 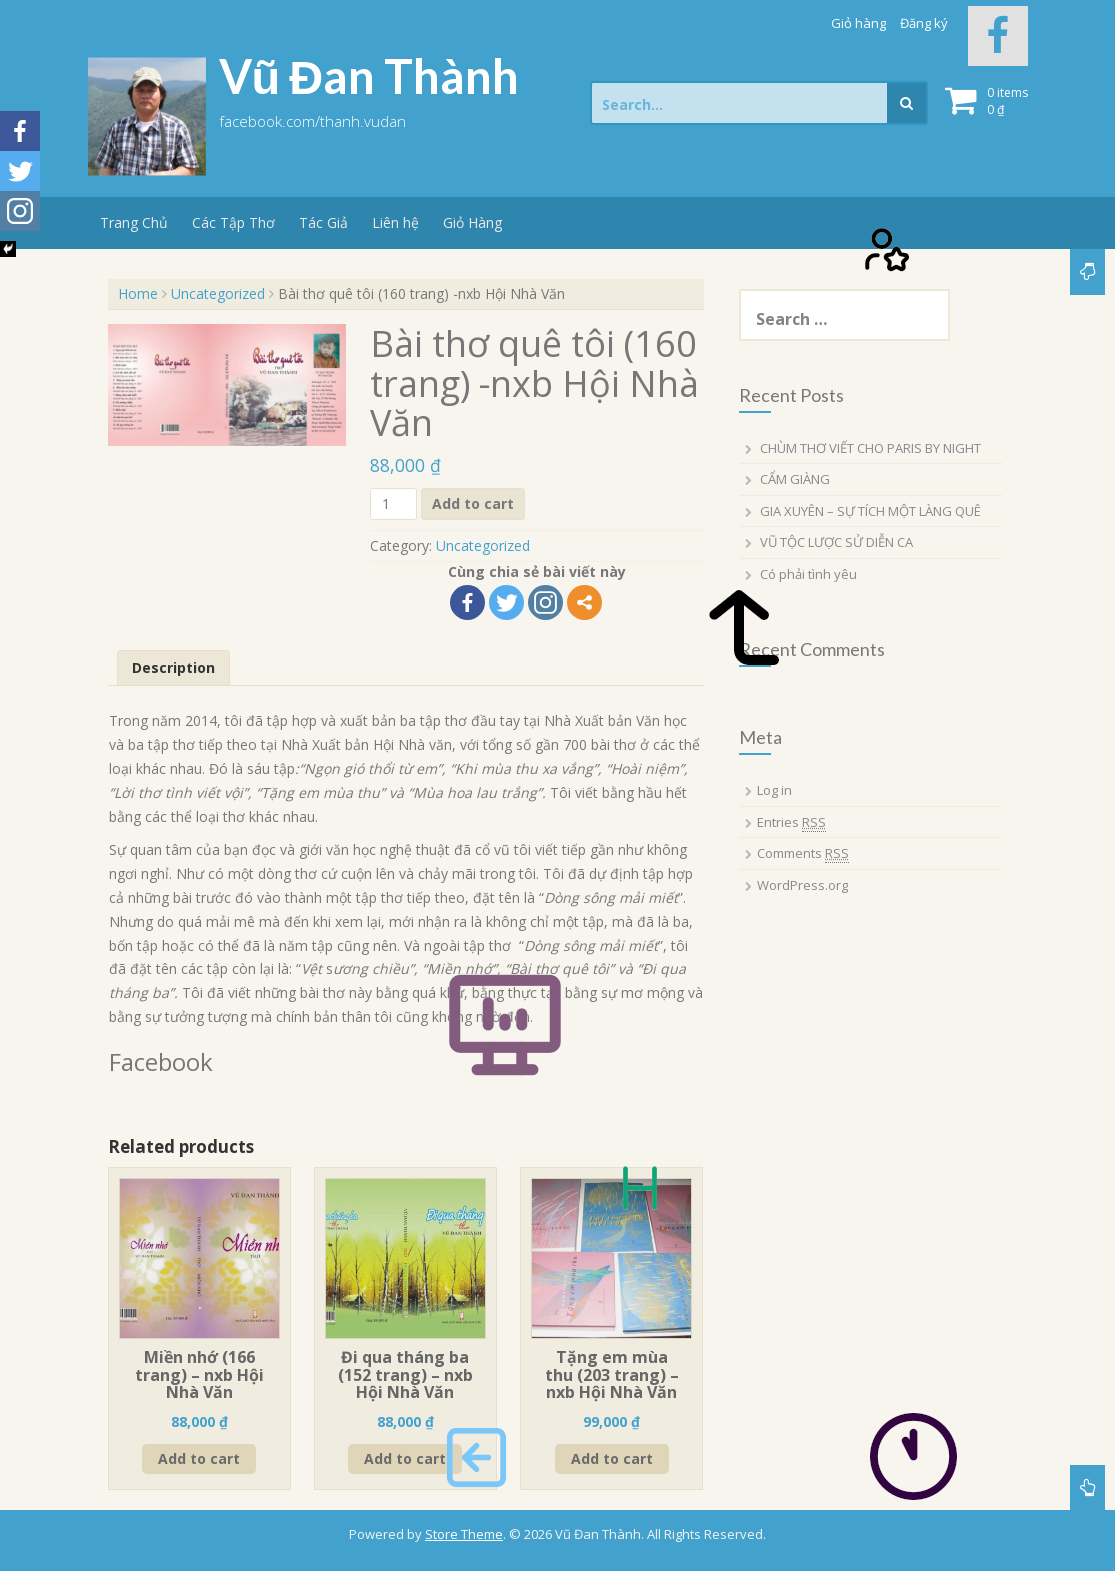 What do you see at coordinates (744, 630) in the screenshot?
I see `go back and up in navigation hierarchy` at bounding box center [744, 630].